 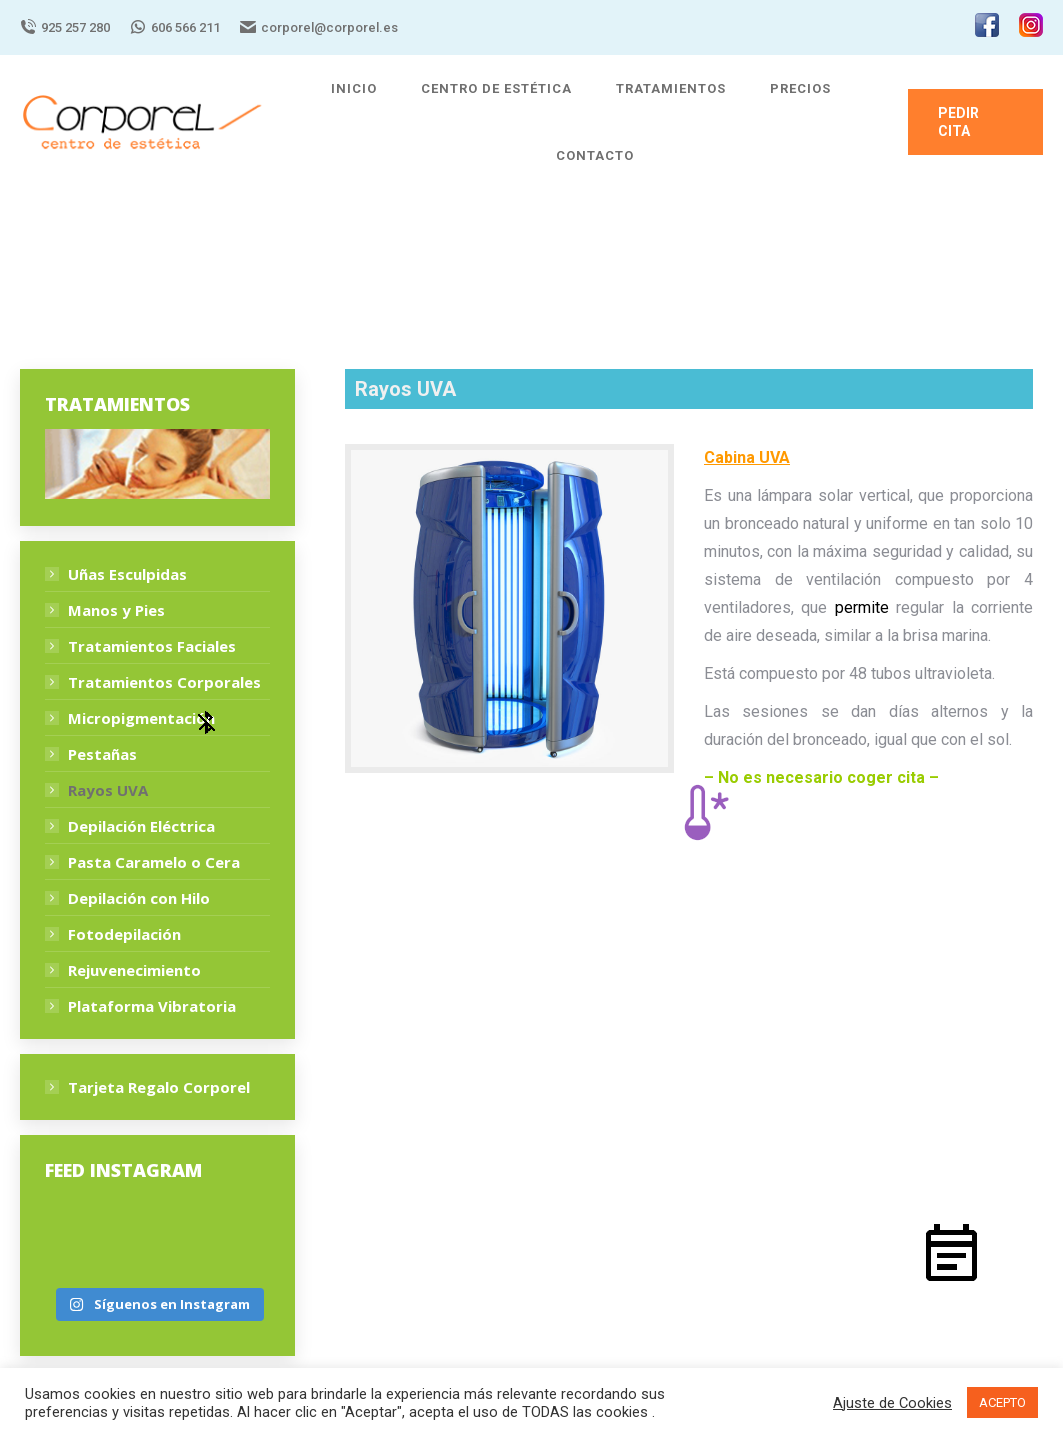 What do you see at coordinates (951, 1255) in the screenshot?
I see `view event details or notes` at bounding box center [951, 1255].